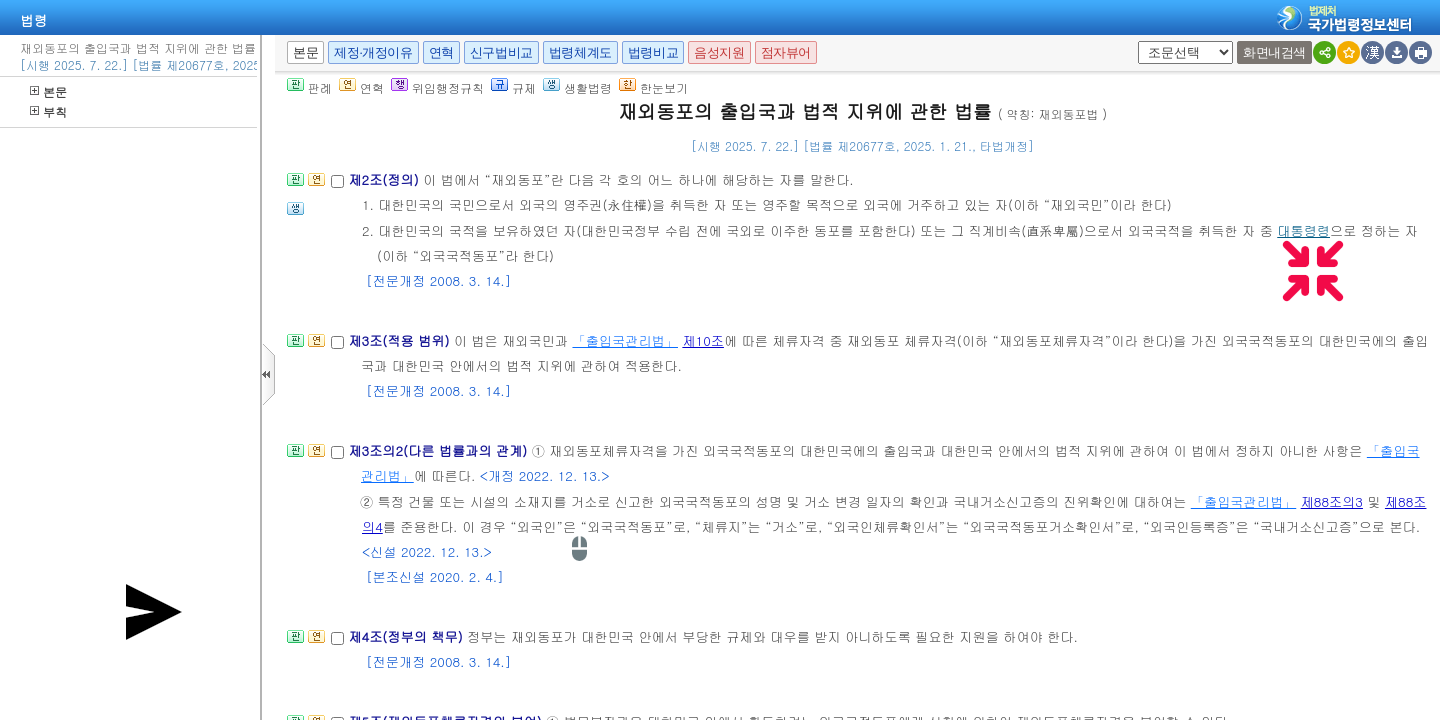 The image size is (1440, 720). What do you see at coordinates (1313, 271) in the screenshot?
I see `exit fullscreen mode` at bounding box center [1313, 271].